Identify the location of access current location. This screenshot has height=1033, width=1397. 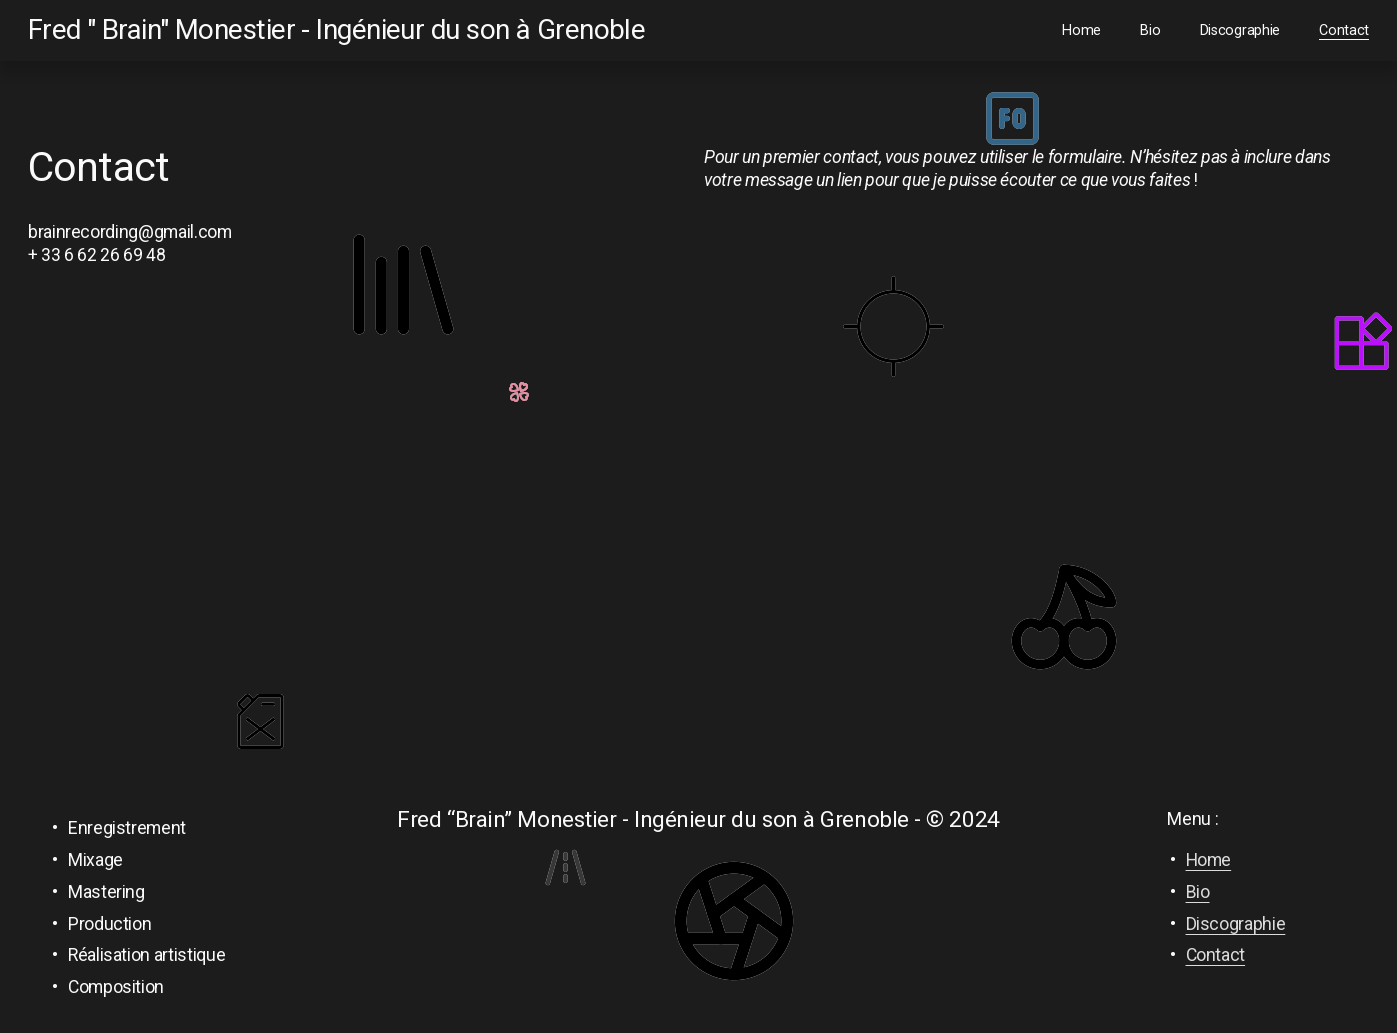
(893, 326).